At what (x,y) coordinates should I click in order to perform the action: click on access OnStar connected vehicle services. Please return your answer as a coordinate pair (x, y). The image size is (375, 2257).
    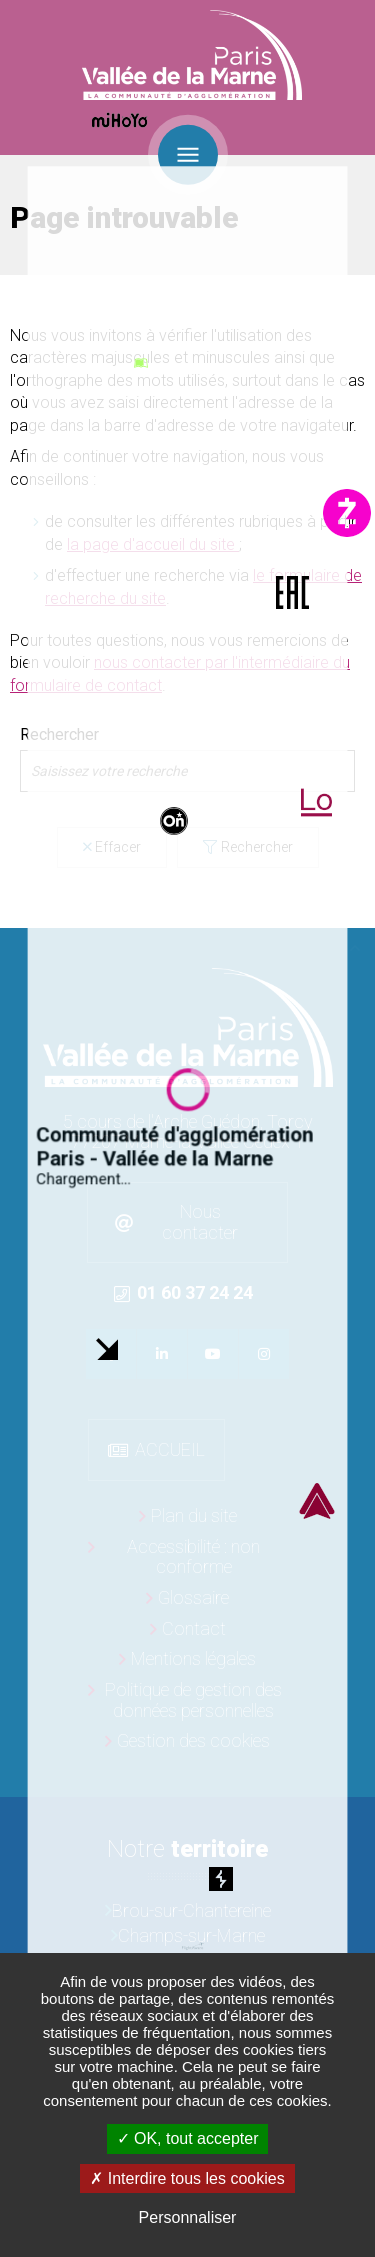
    Looking at the image, I should click on (174, 821).